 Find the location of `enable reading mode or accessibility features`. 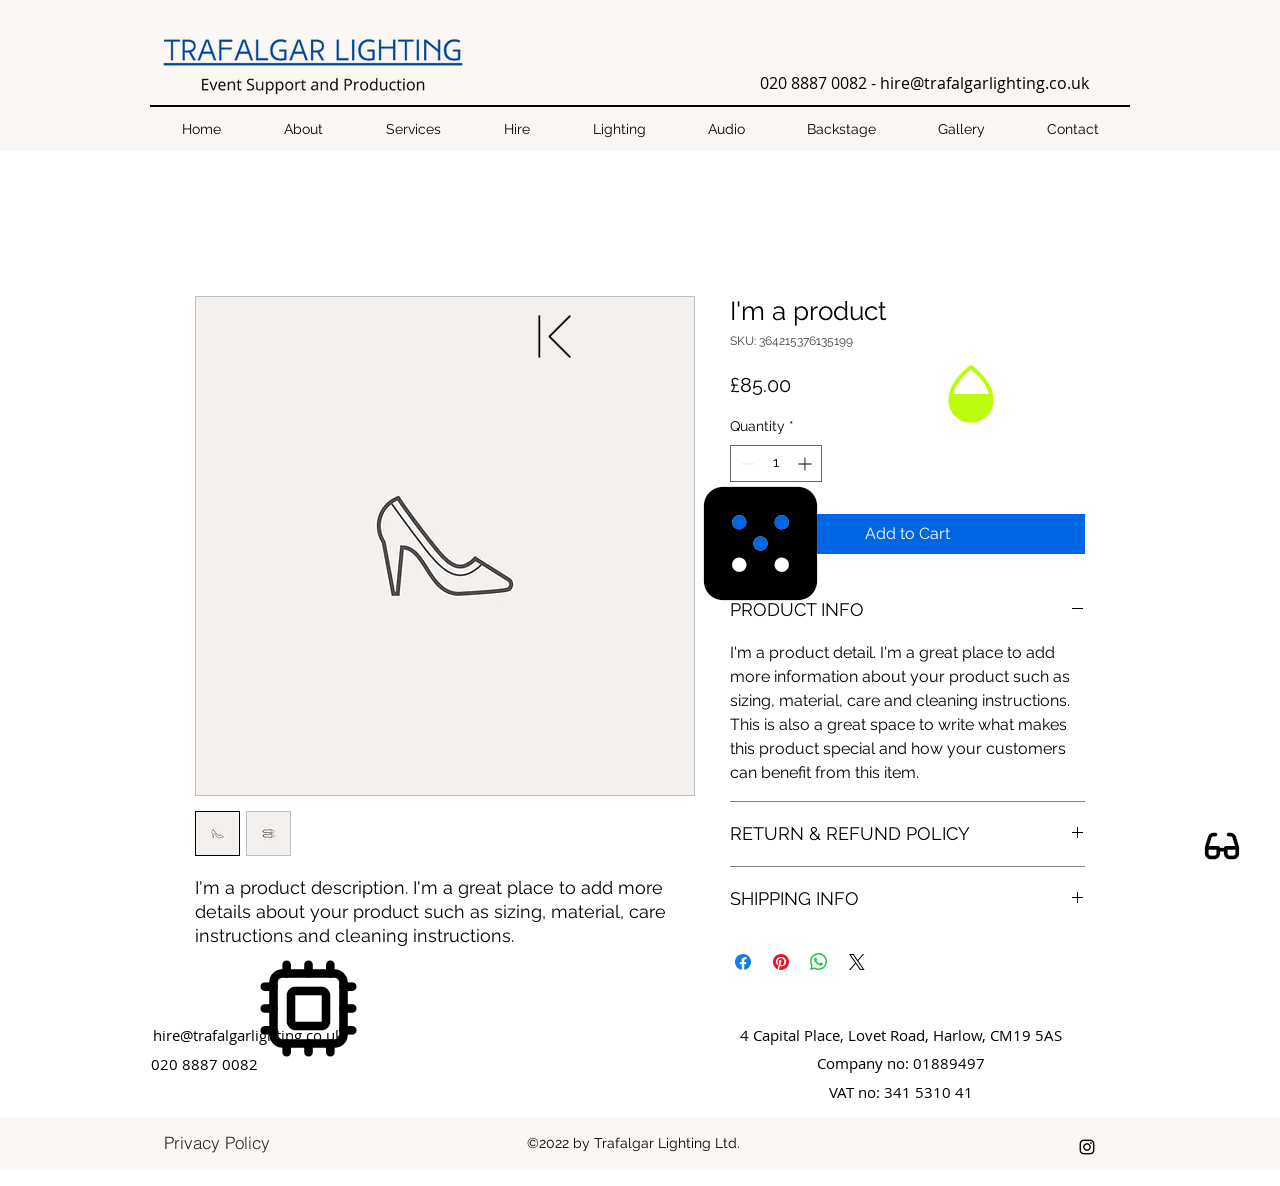

enable reading mode or accessibility features is located at coordinates (1222, 846).